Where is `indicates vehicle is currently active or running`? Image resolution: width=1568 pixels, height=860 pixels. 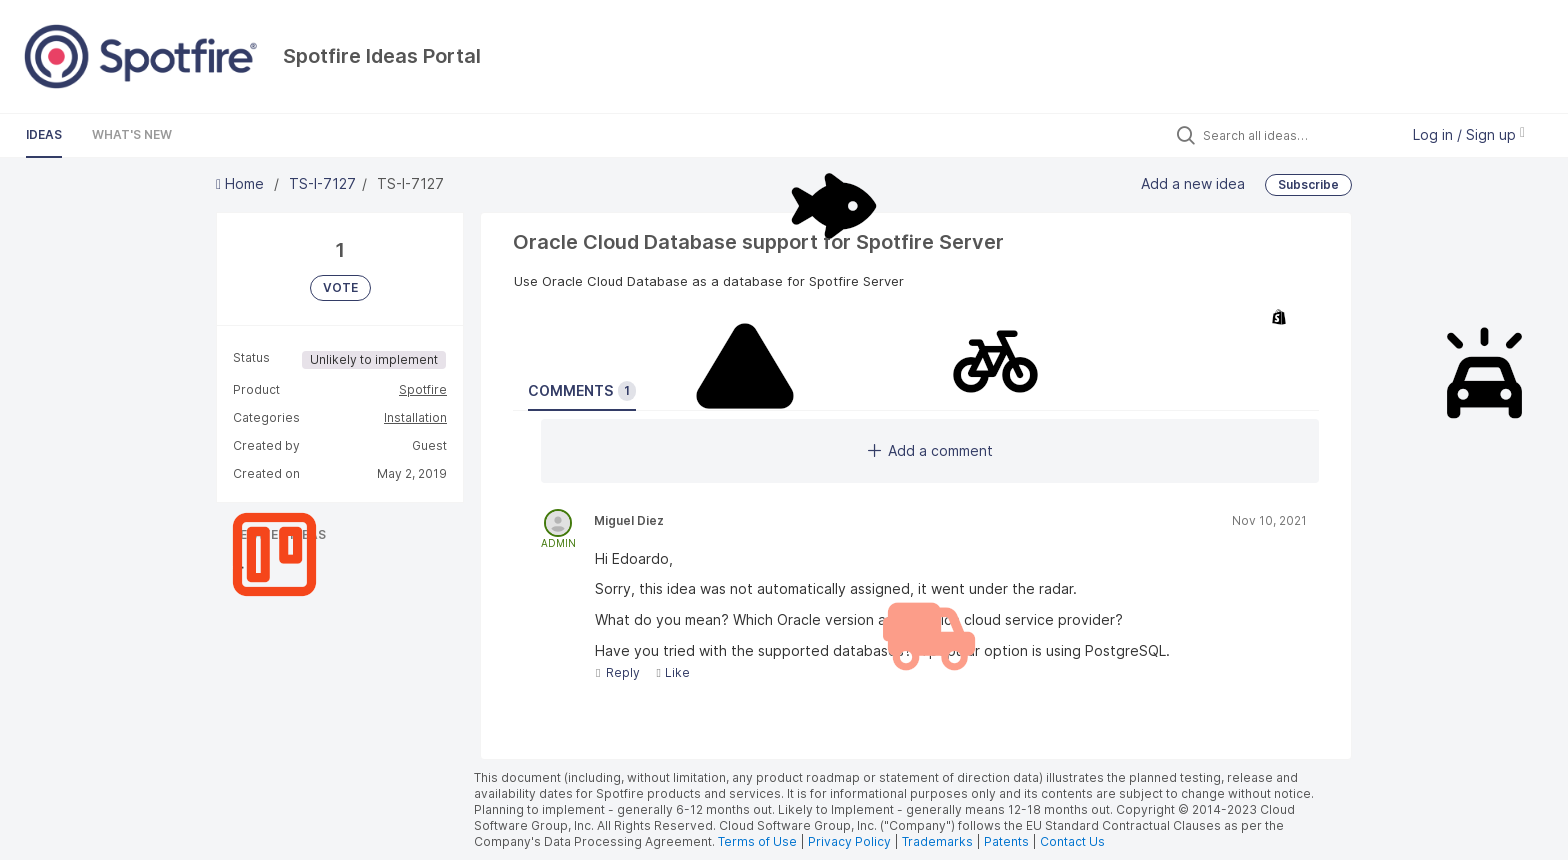
indicates vehicle is currently active or running is located at coordinates (1484, 375).